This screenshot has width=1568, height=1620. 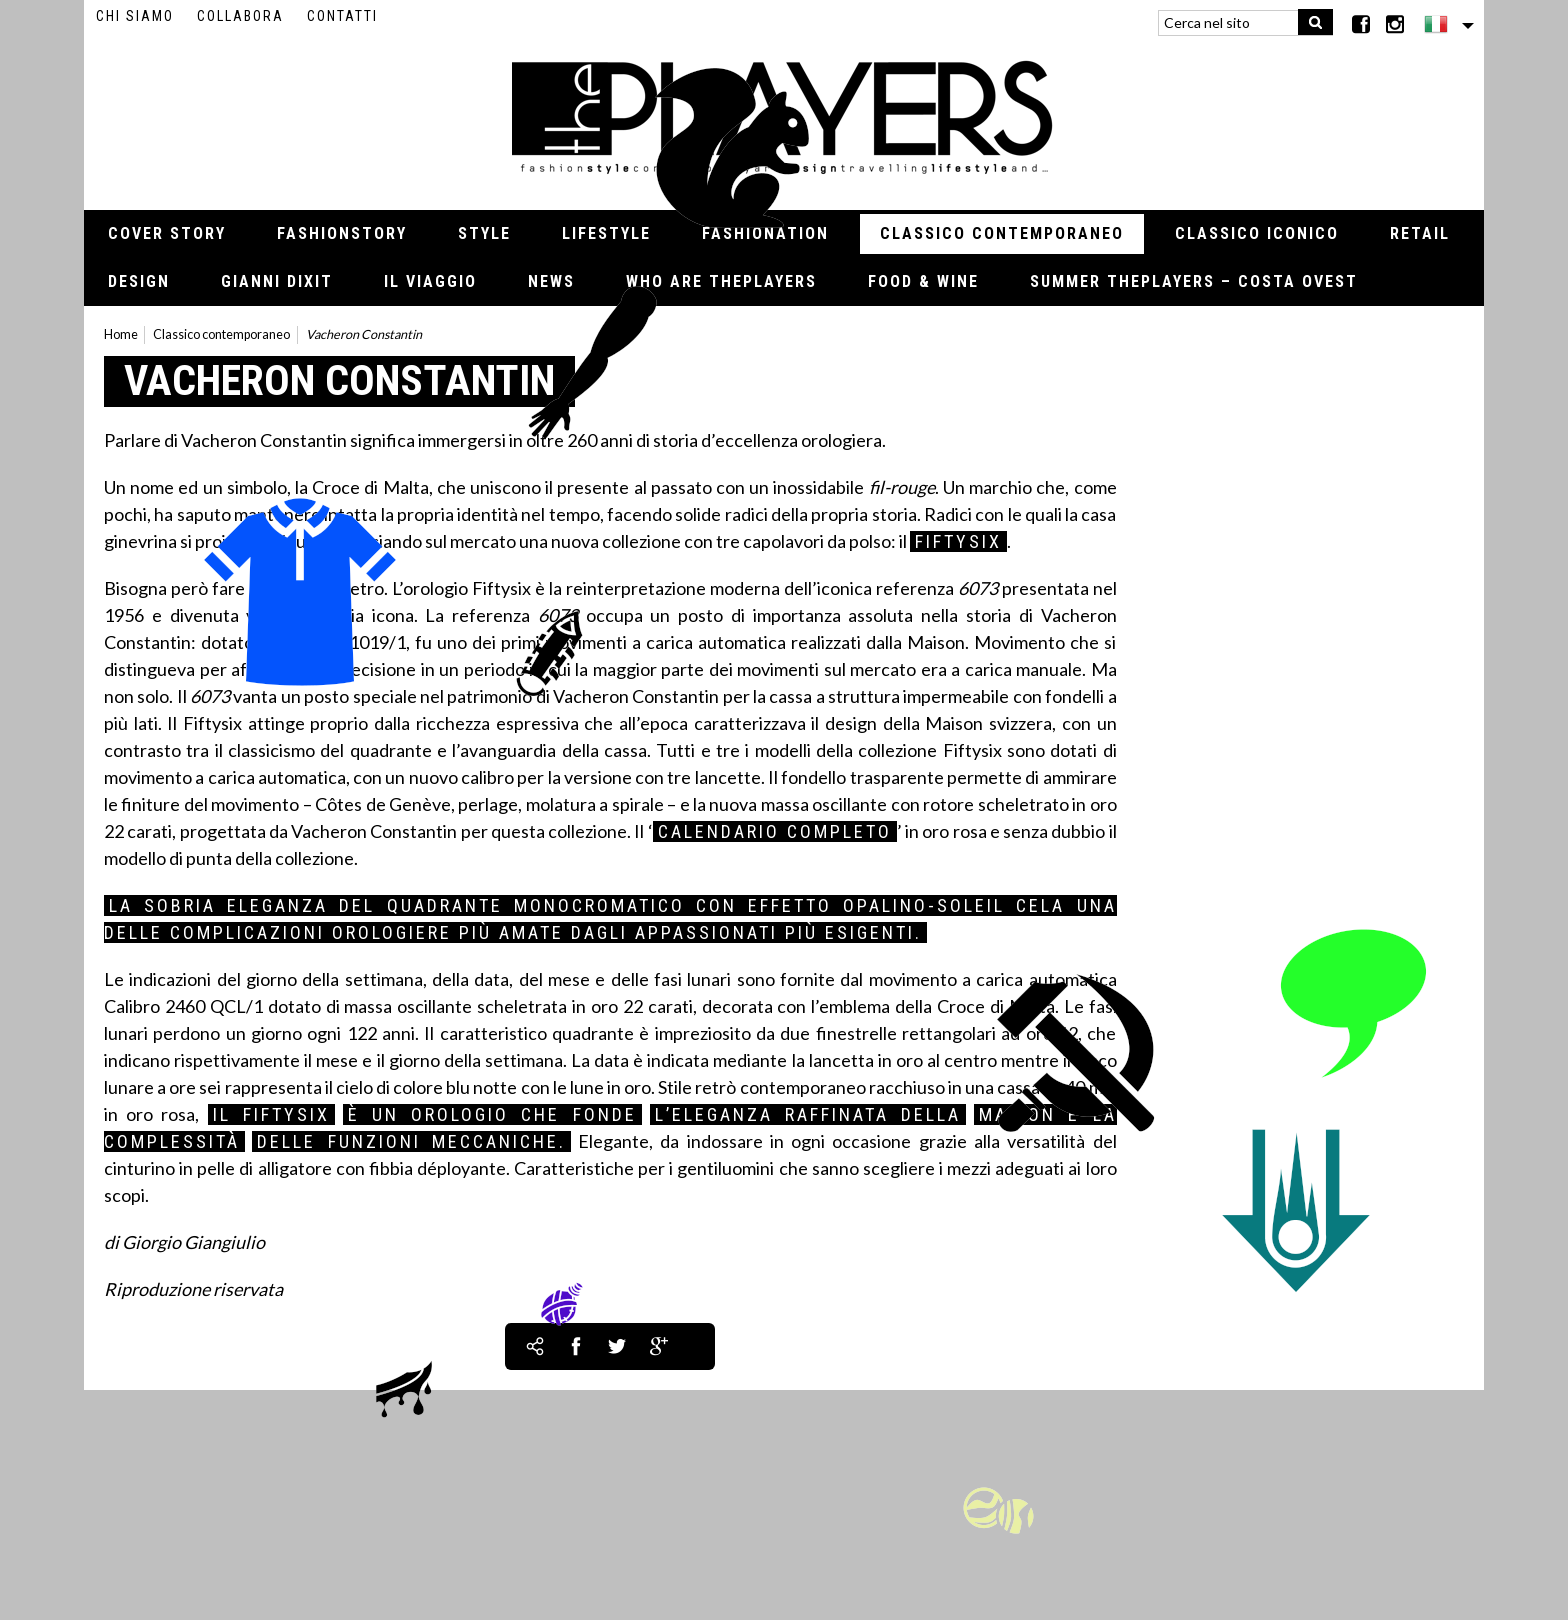 What do you see at coordinates (1353, 1003) in the screenshot?
I see `open chat or messaging feature` at bounding box center [1353, 1003].